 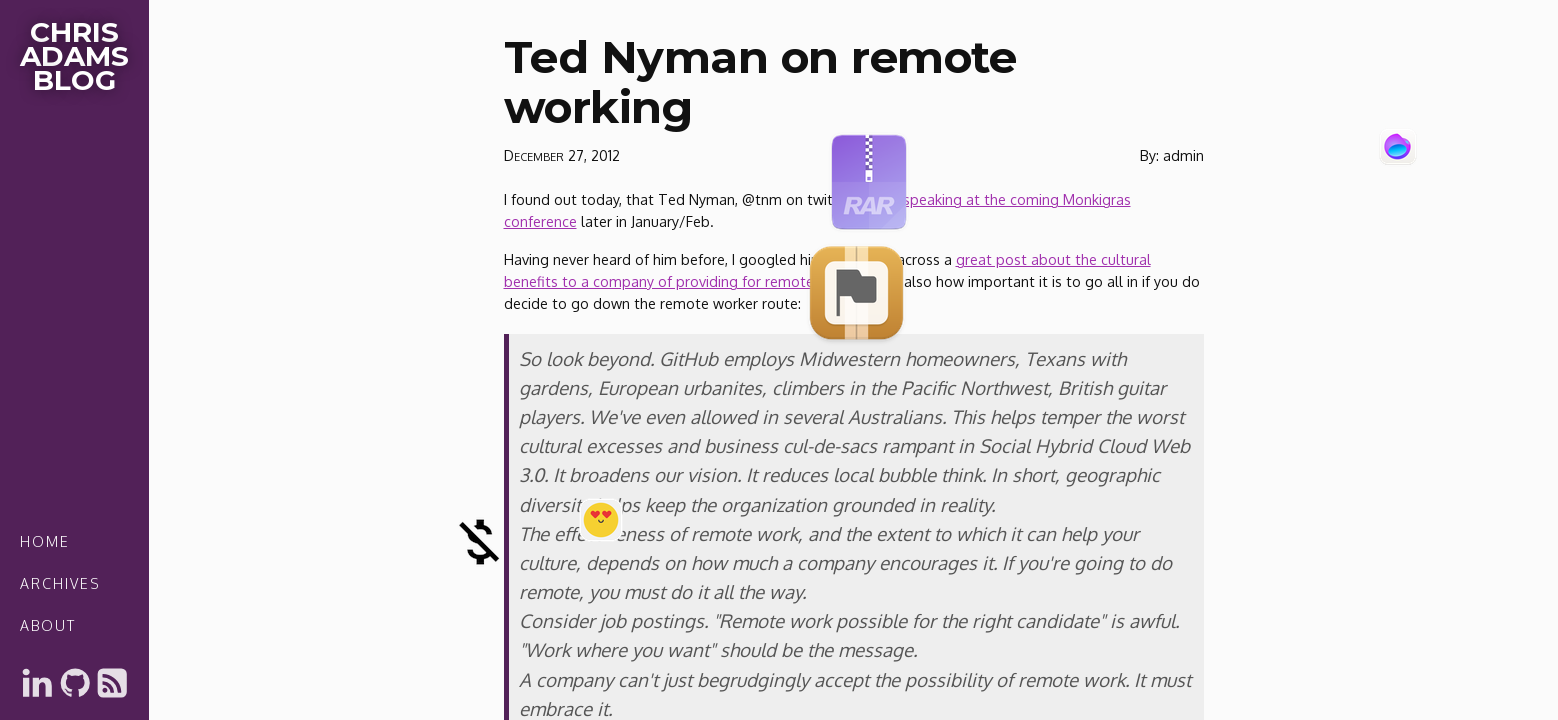 I want to click on a language or localization resource file, so click(x=856, y=294).